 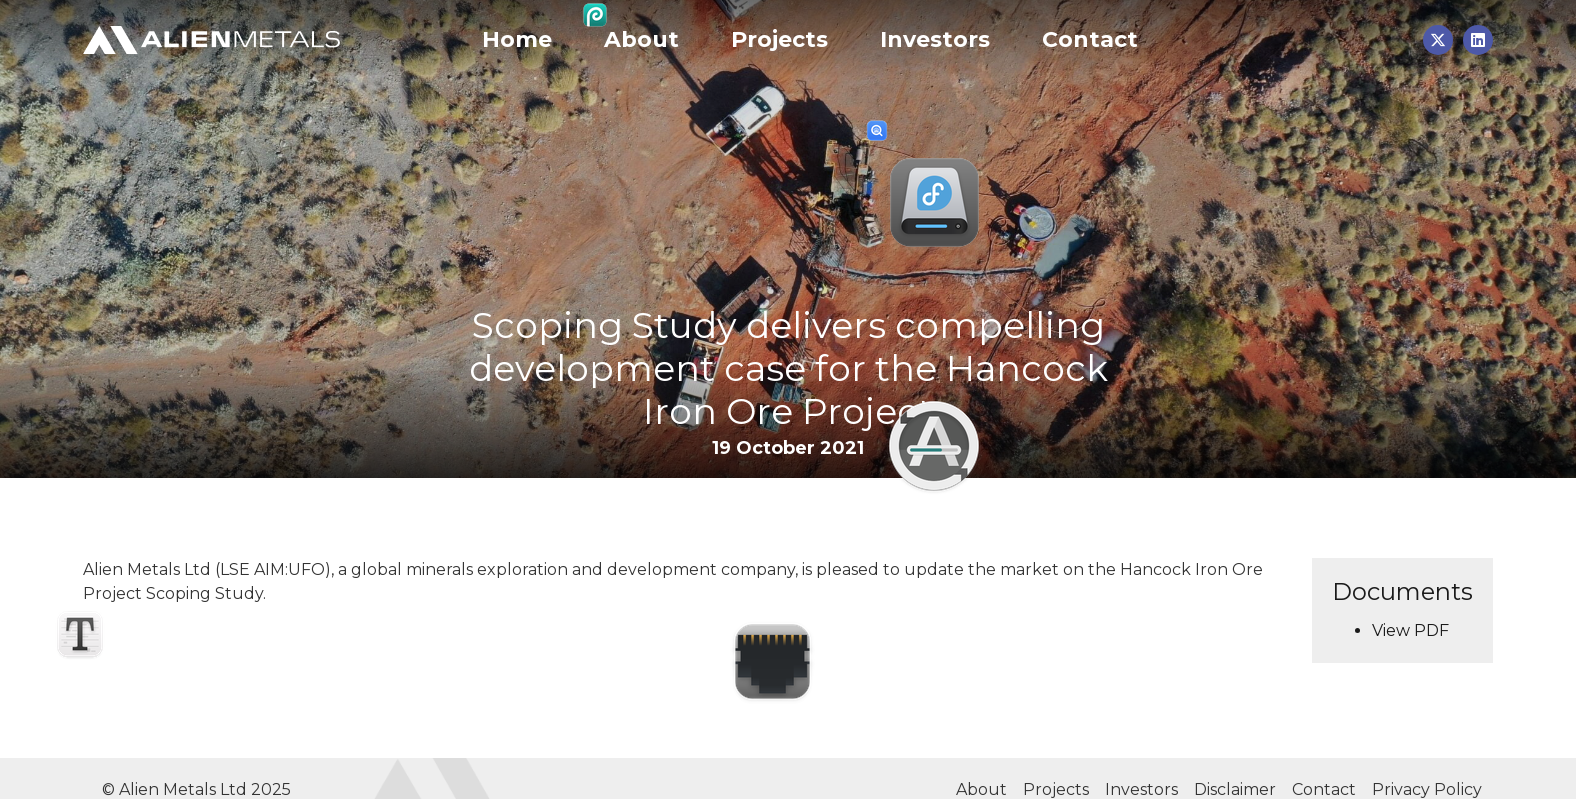 What do you see at coordinates (934, 446) in the screenshot?
I see `check for available software updates` at bounding box center [934, 446].